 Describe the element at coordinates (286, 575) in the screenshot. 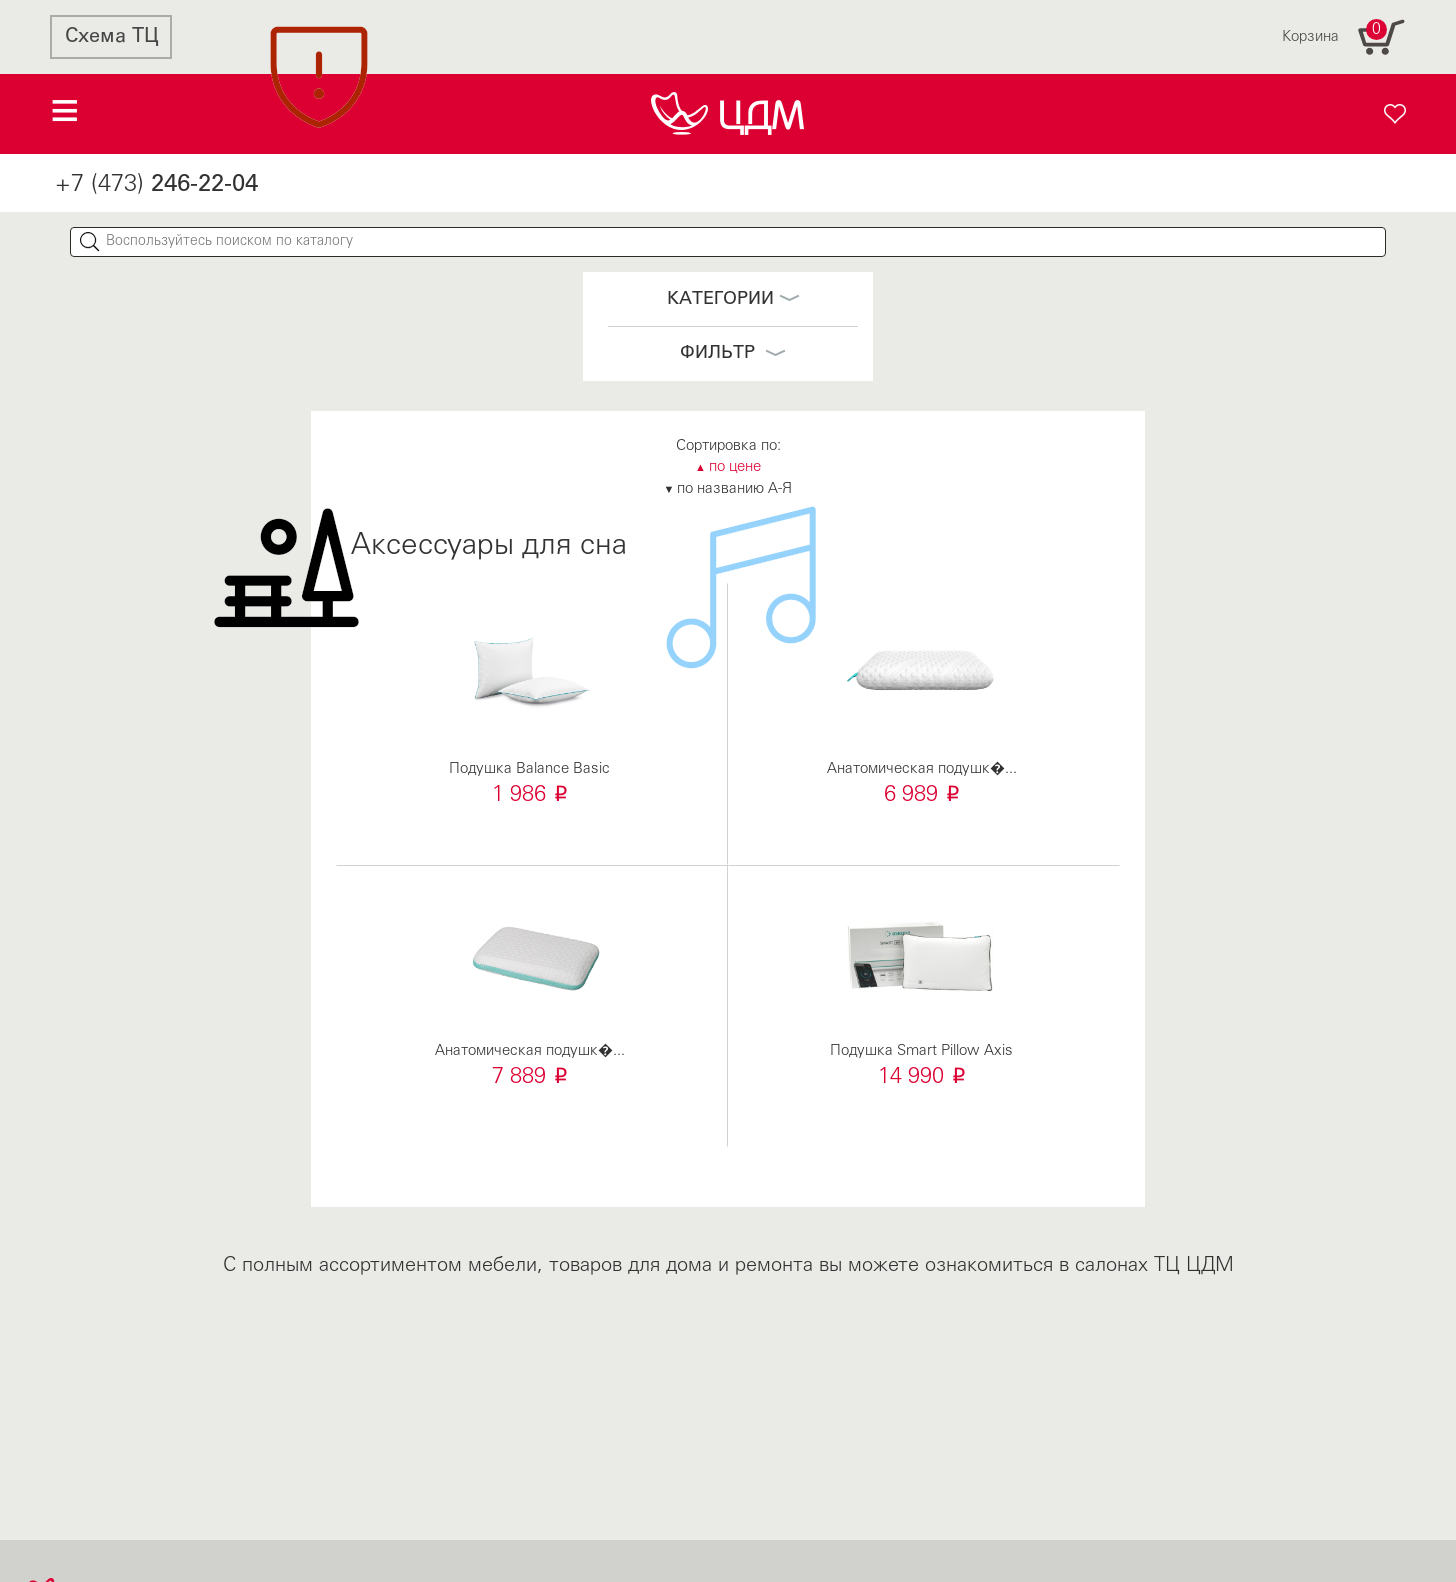

I see `view nearby parks or green spaces` at that location.